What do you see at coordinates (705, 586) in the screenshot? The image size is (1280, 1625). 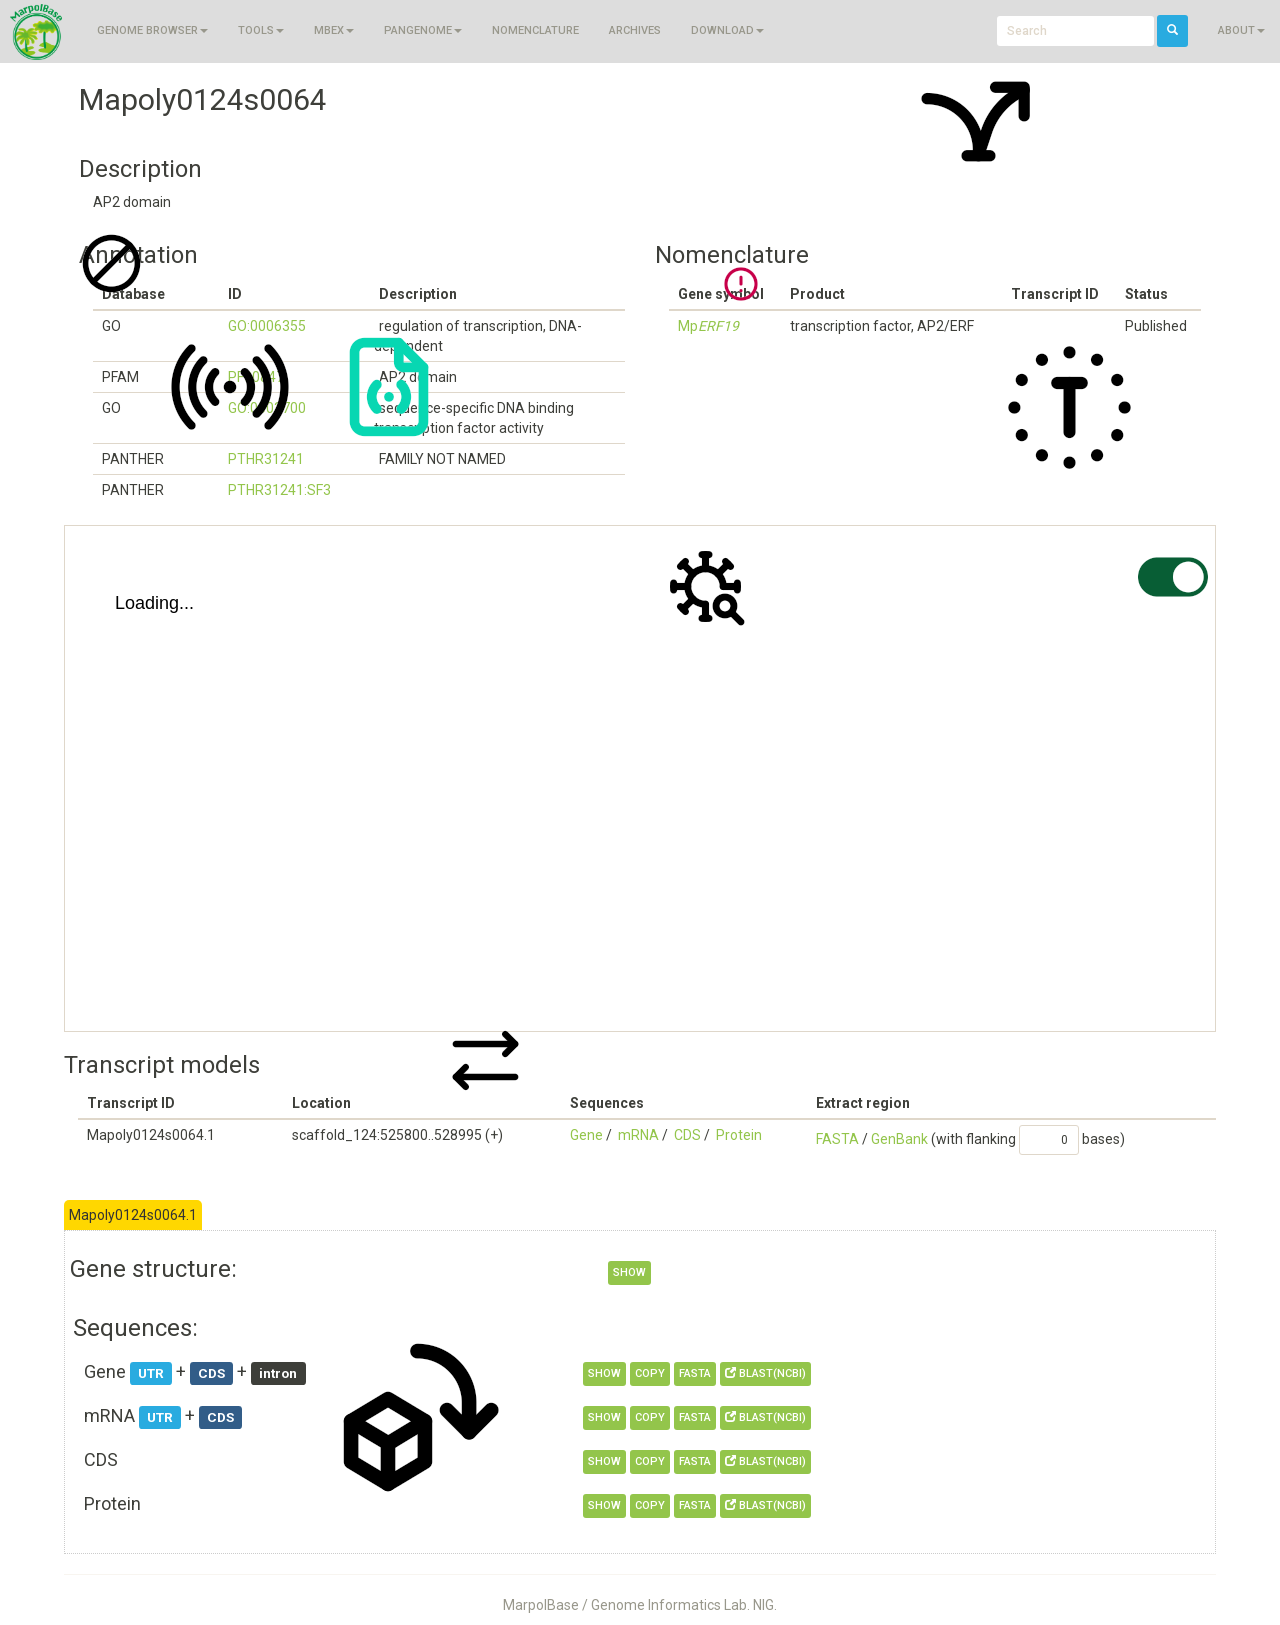 I see `search for virus or malware threats` at bounding box center [705, 586].